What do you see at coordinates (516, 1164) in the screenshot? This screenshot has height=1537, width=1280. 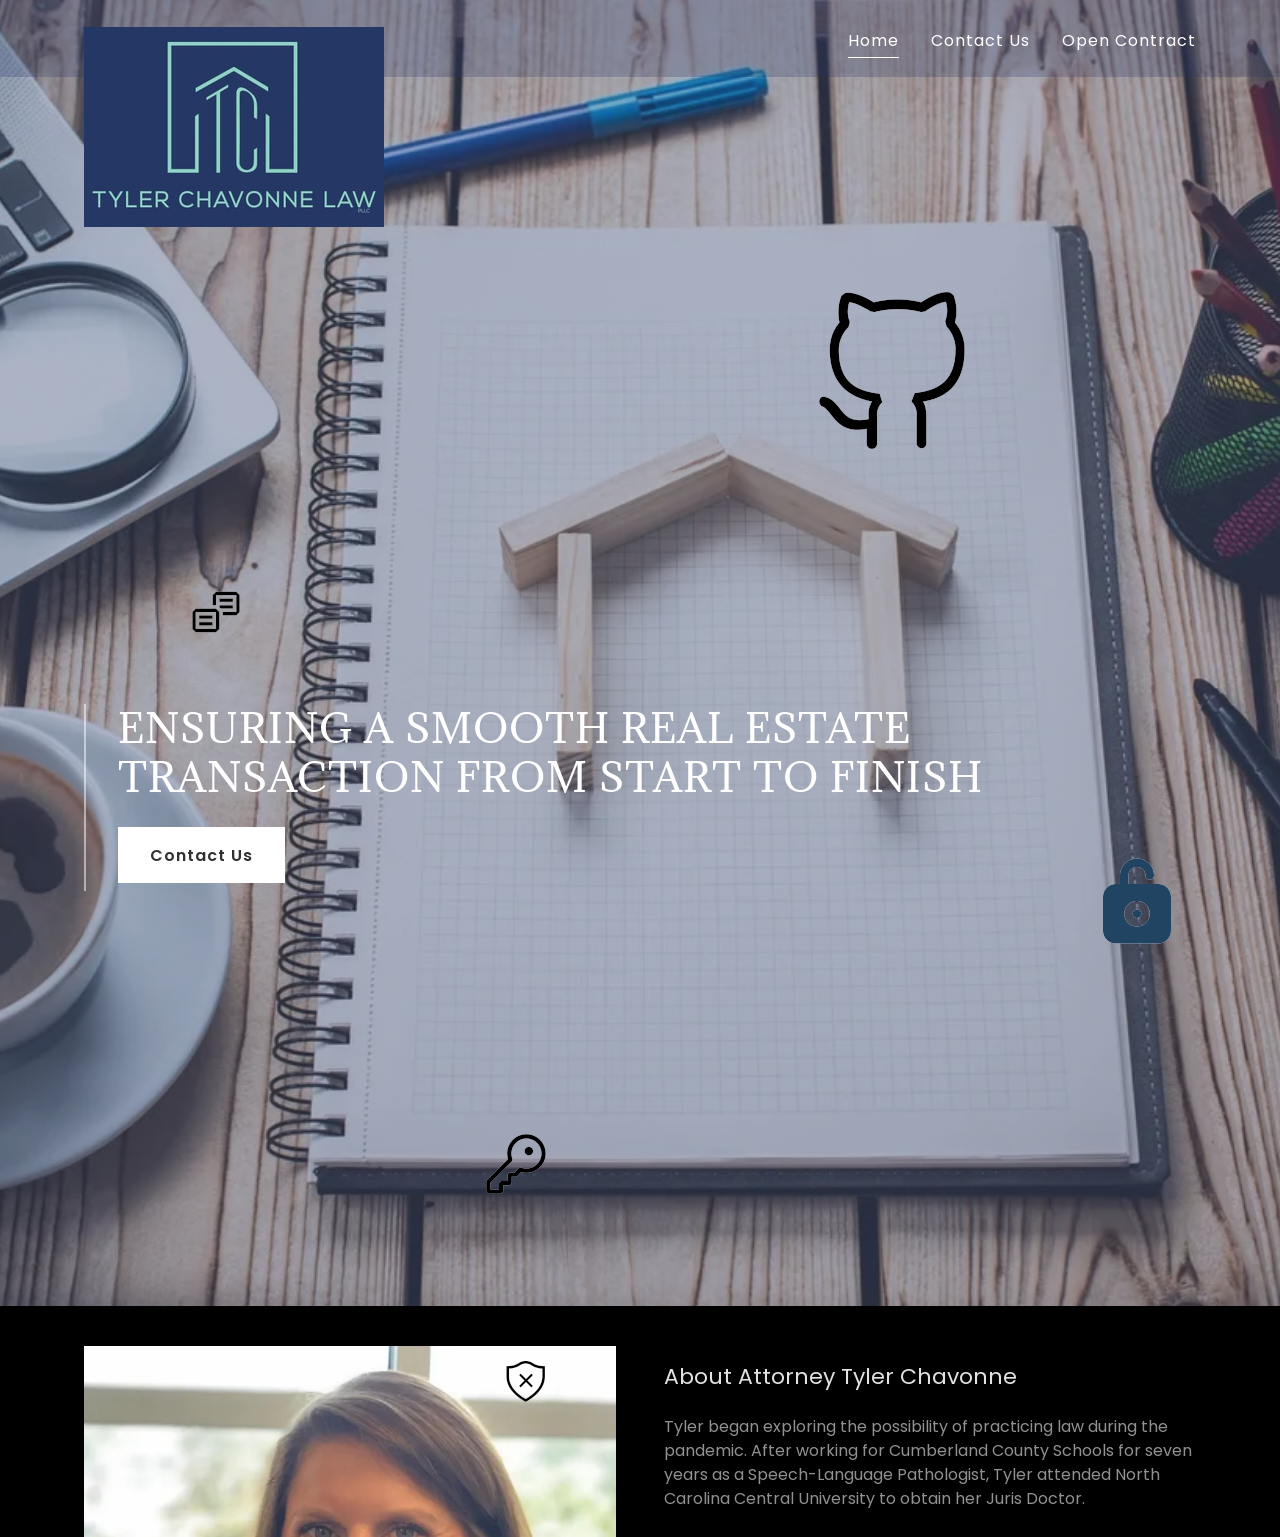 I see `access security or authentication settings` at bounding box center [516, 1164].